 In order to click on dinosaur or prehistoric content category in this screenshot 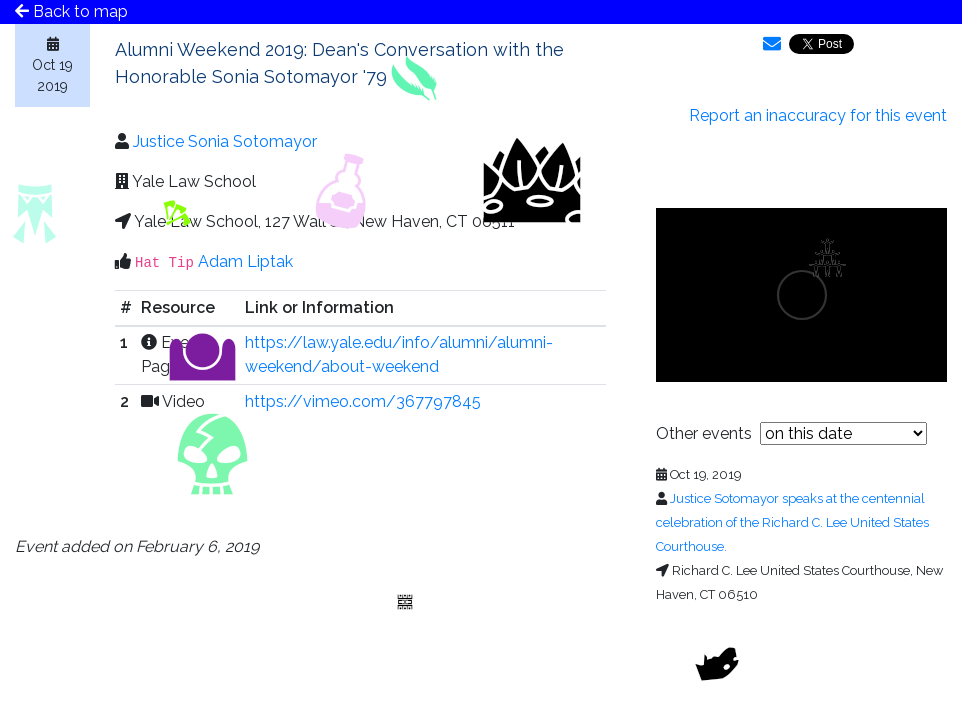, I will do `click(532, 174)`.